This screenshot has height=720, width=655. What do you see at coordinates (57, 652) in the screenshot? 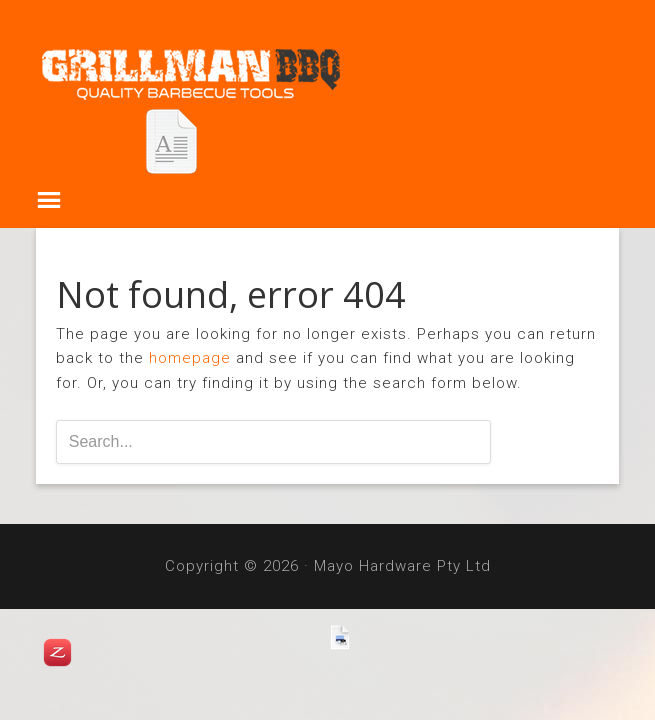
I see `open zeal offline documentation browser` at bounding box center [57, 652].